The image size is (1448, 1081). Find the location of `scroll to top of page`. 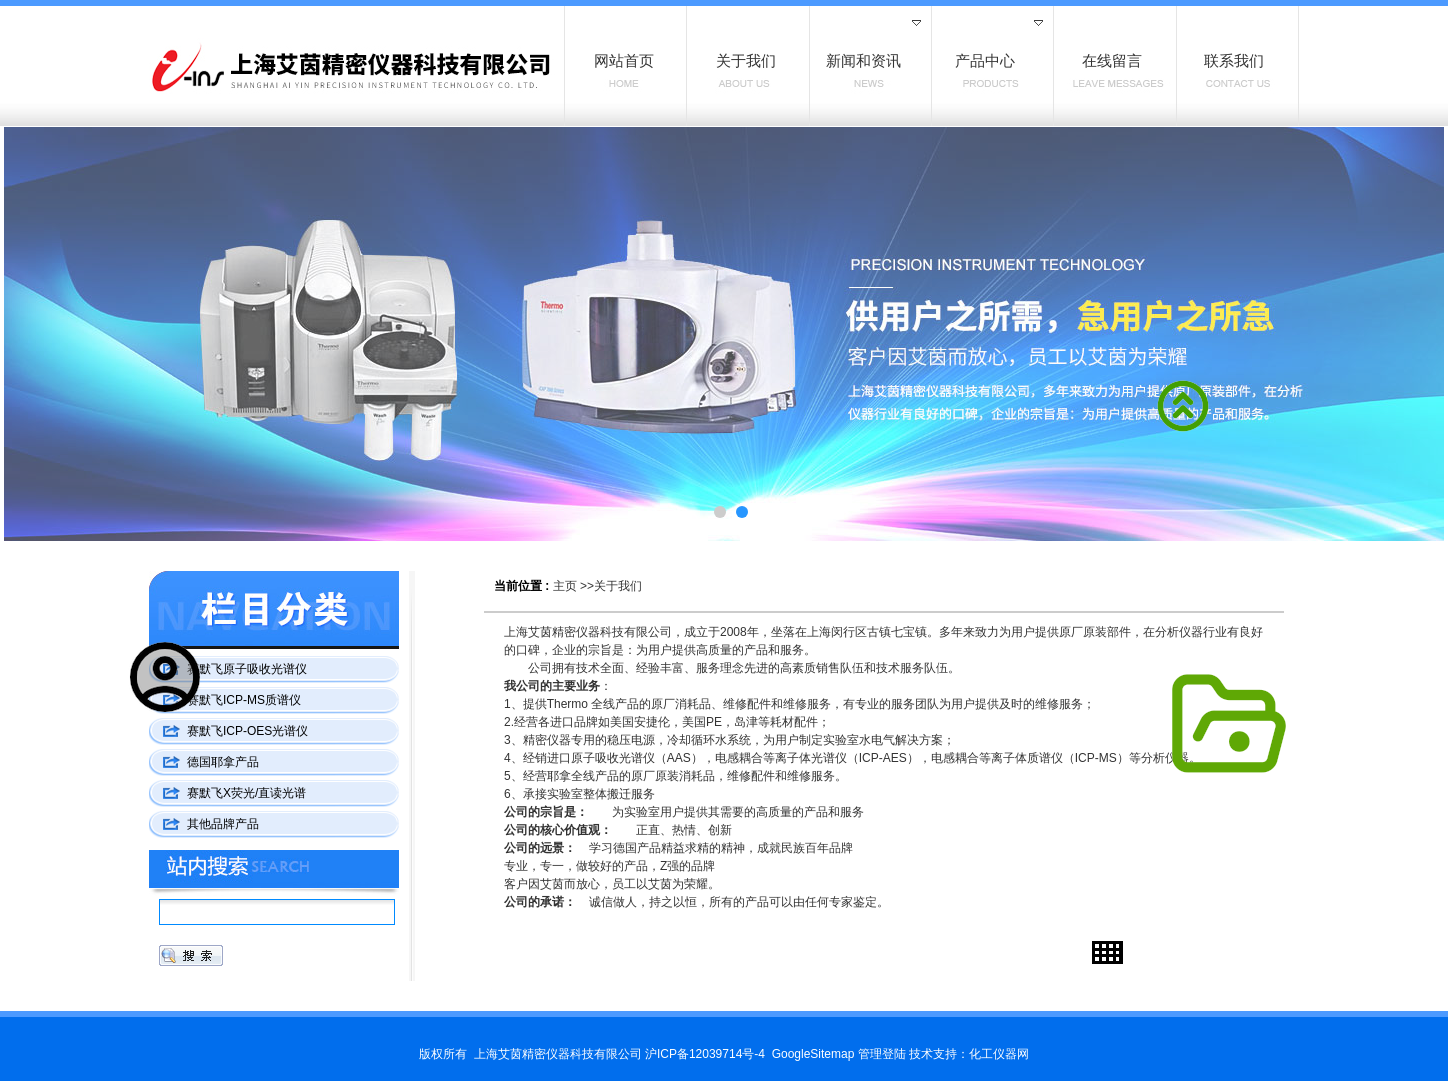

scroll to top of page is located at coordinates (1183, 406).